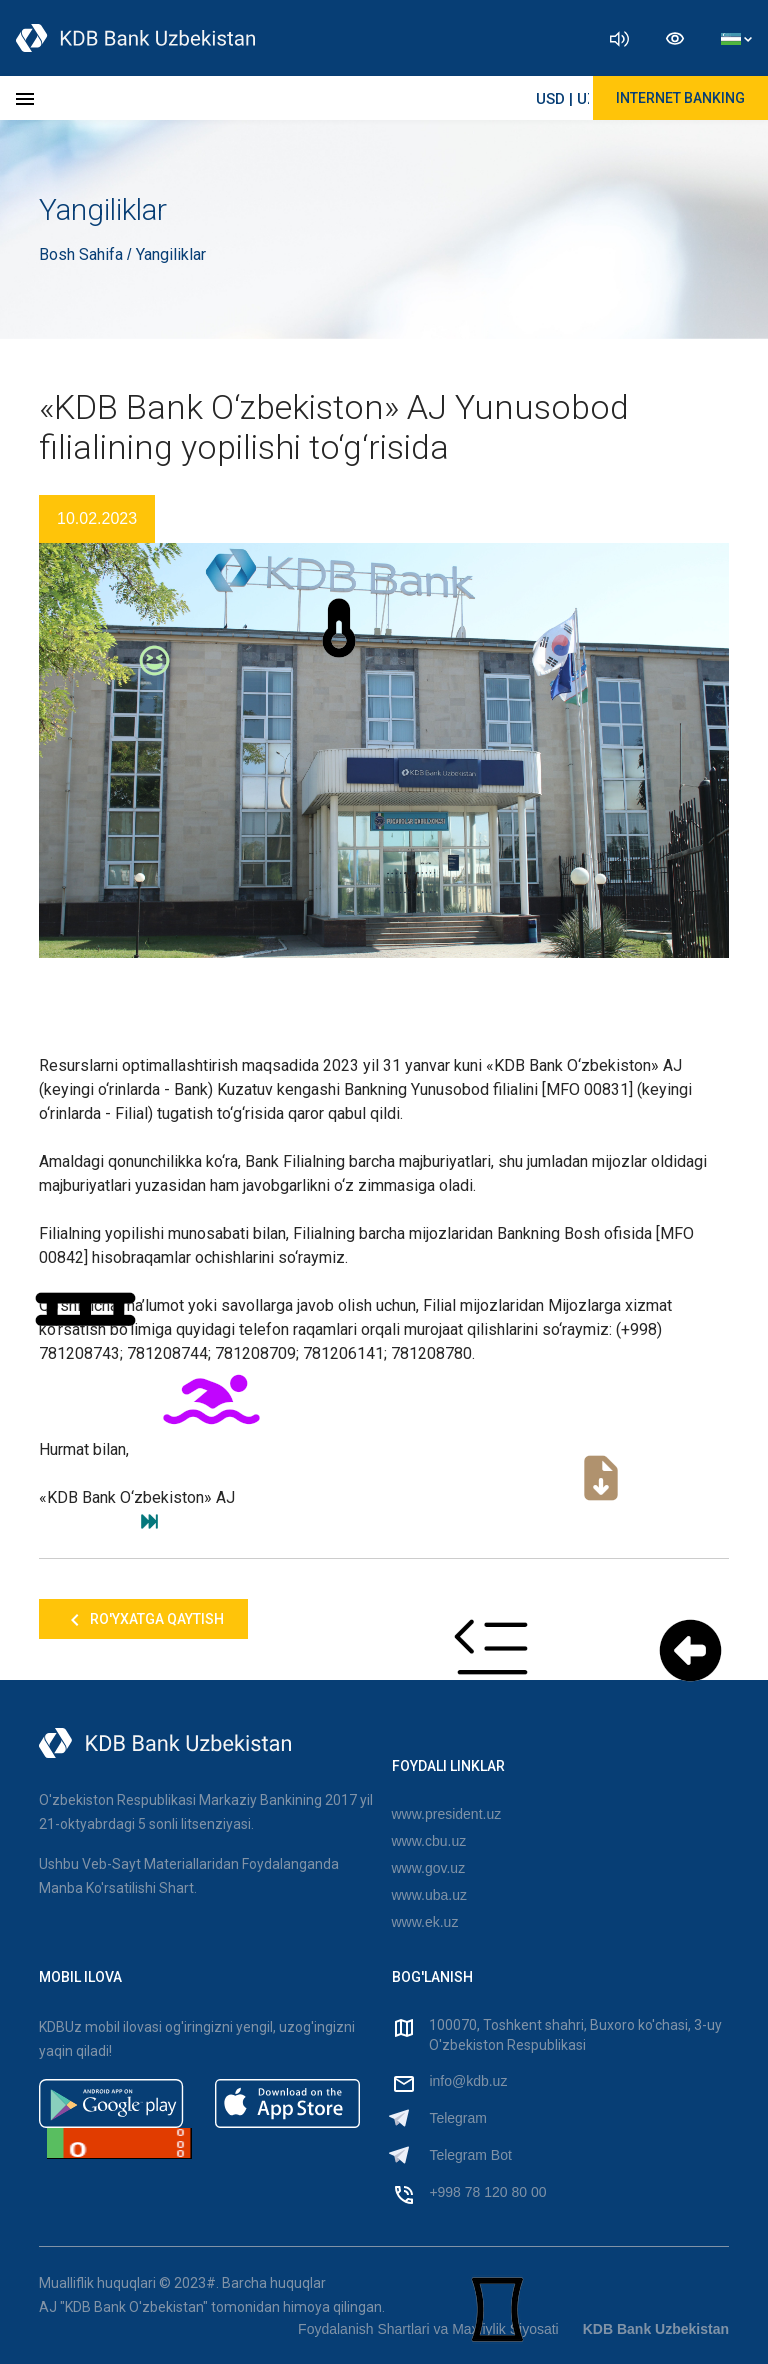  Describe the element at coordinates (601, 1478) in the screenshot. I see `download file` at that location.